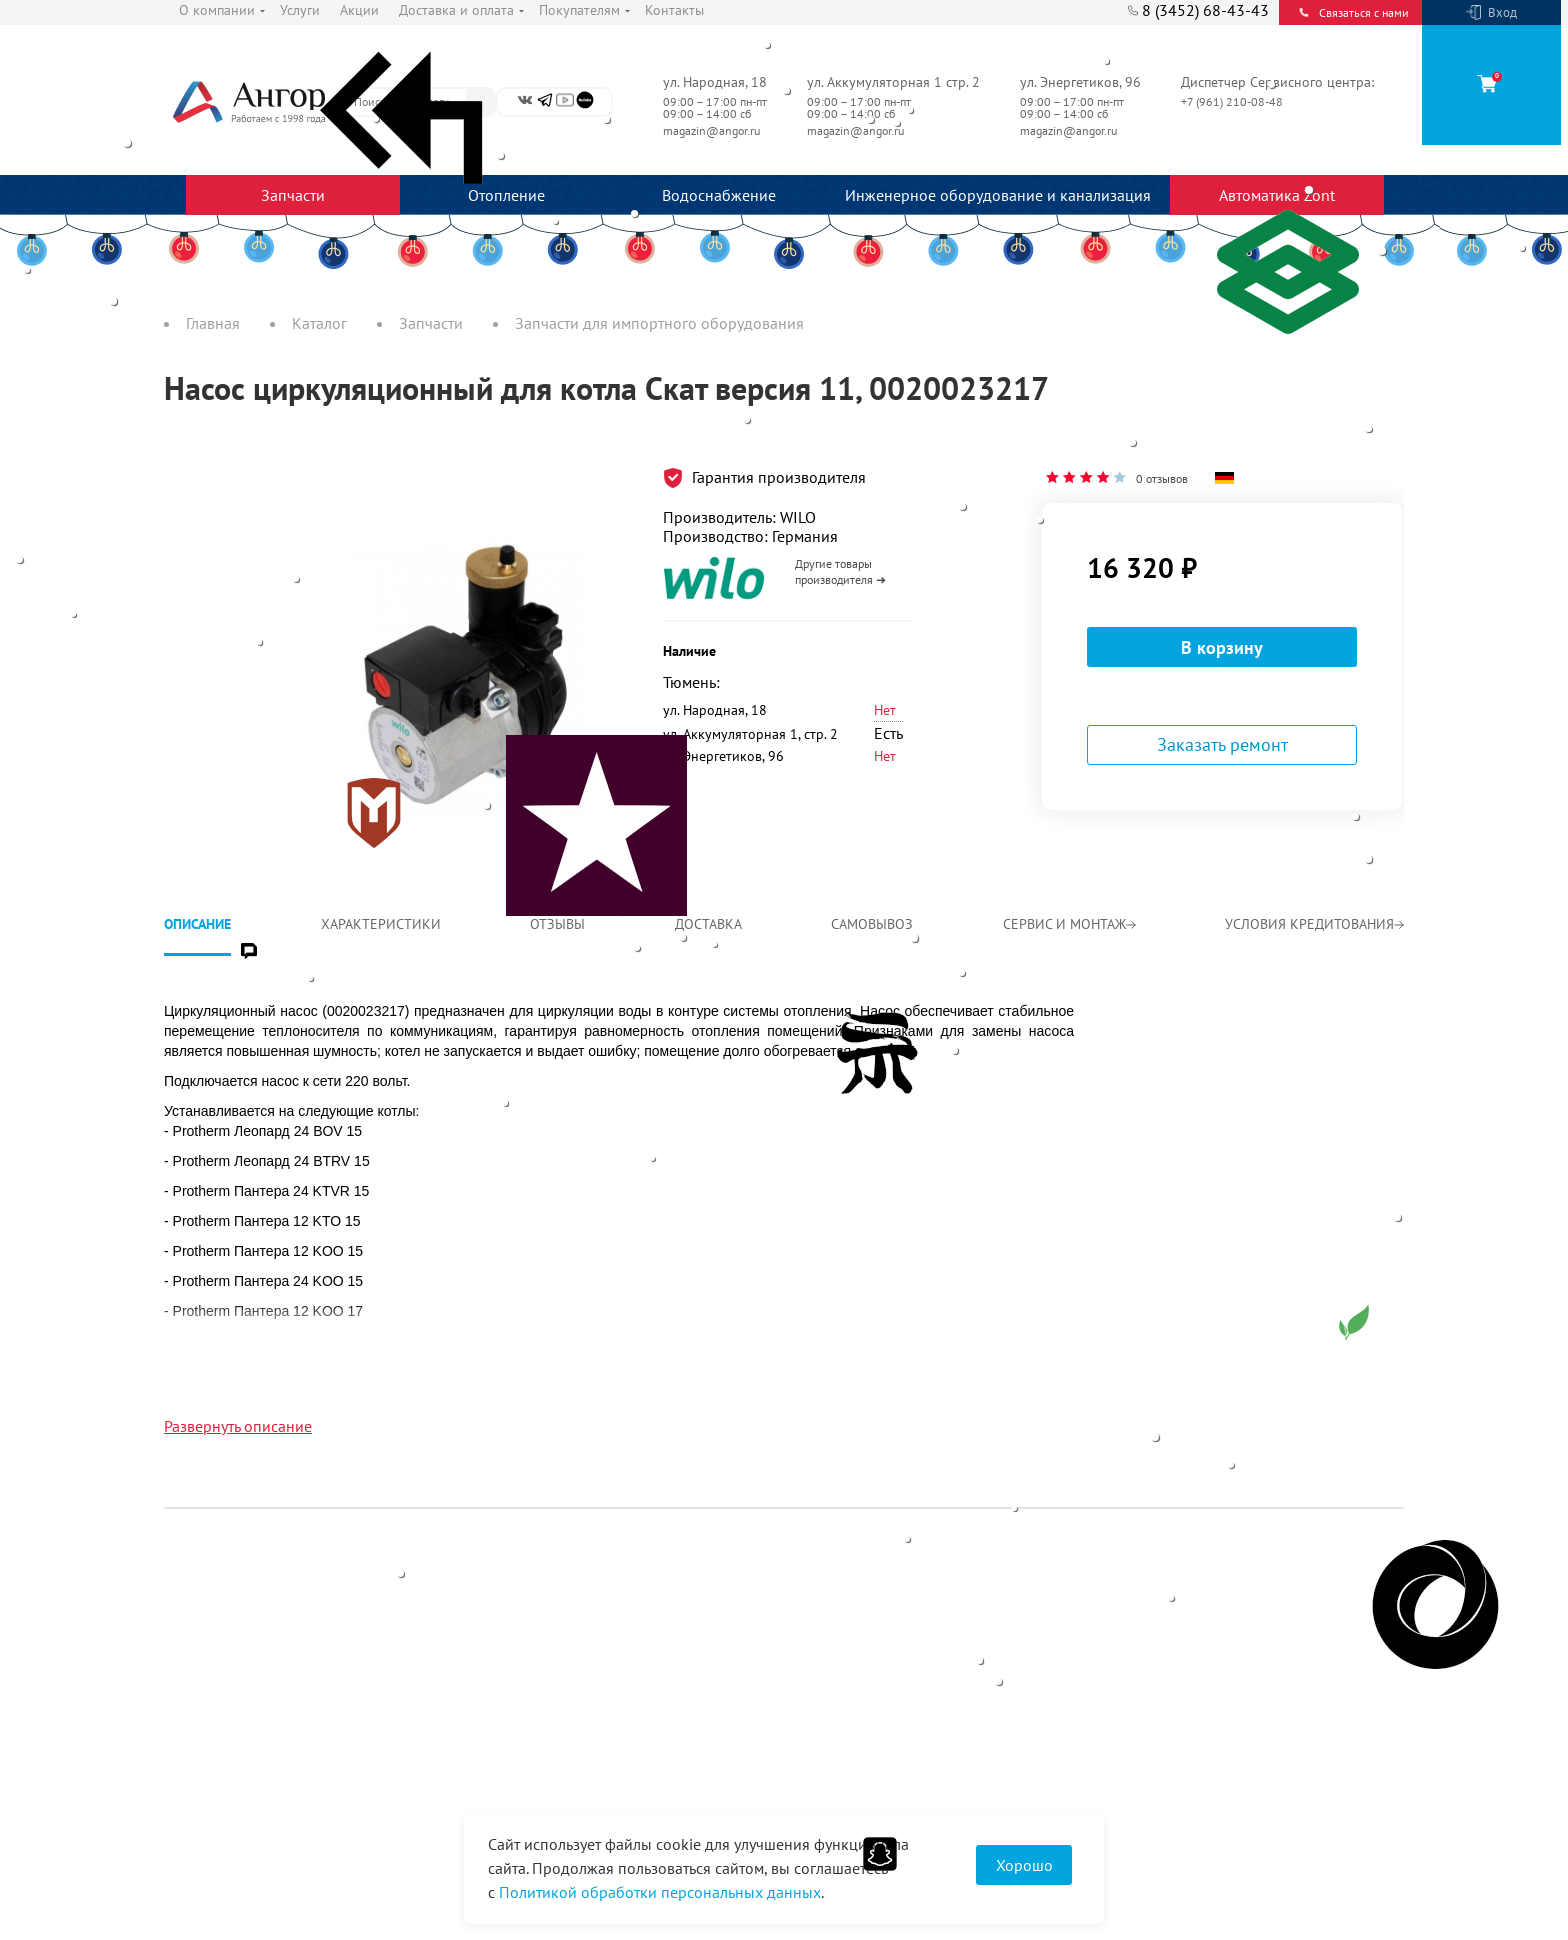 The image size is (1568, 1940). Describe the element at coordinates (1354, 1322) in the screenshot. I see `open paperless-ngx document management app` at that location.